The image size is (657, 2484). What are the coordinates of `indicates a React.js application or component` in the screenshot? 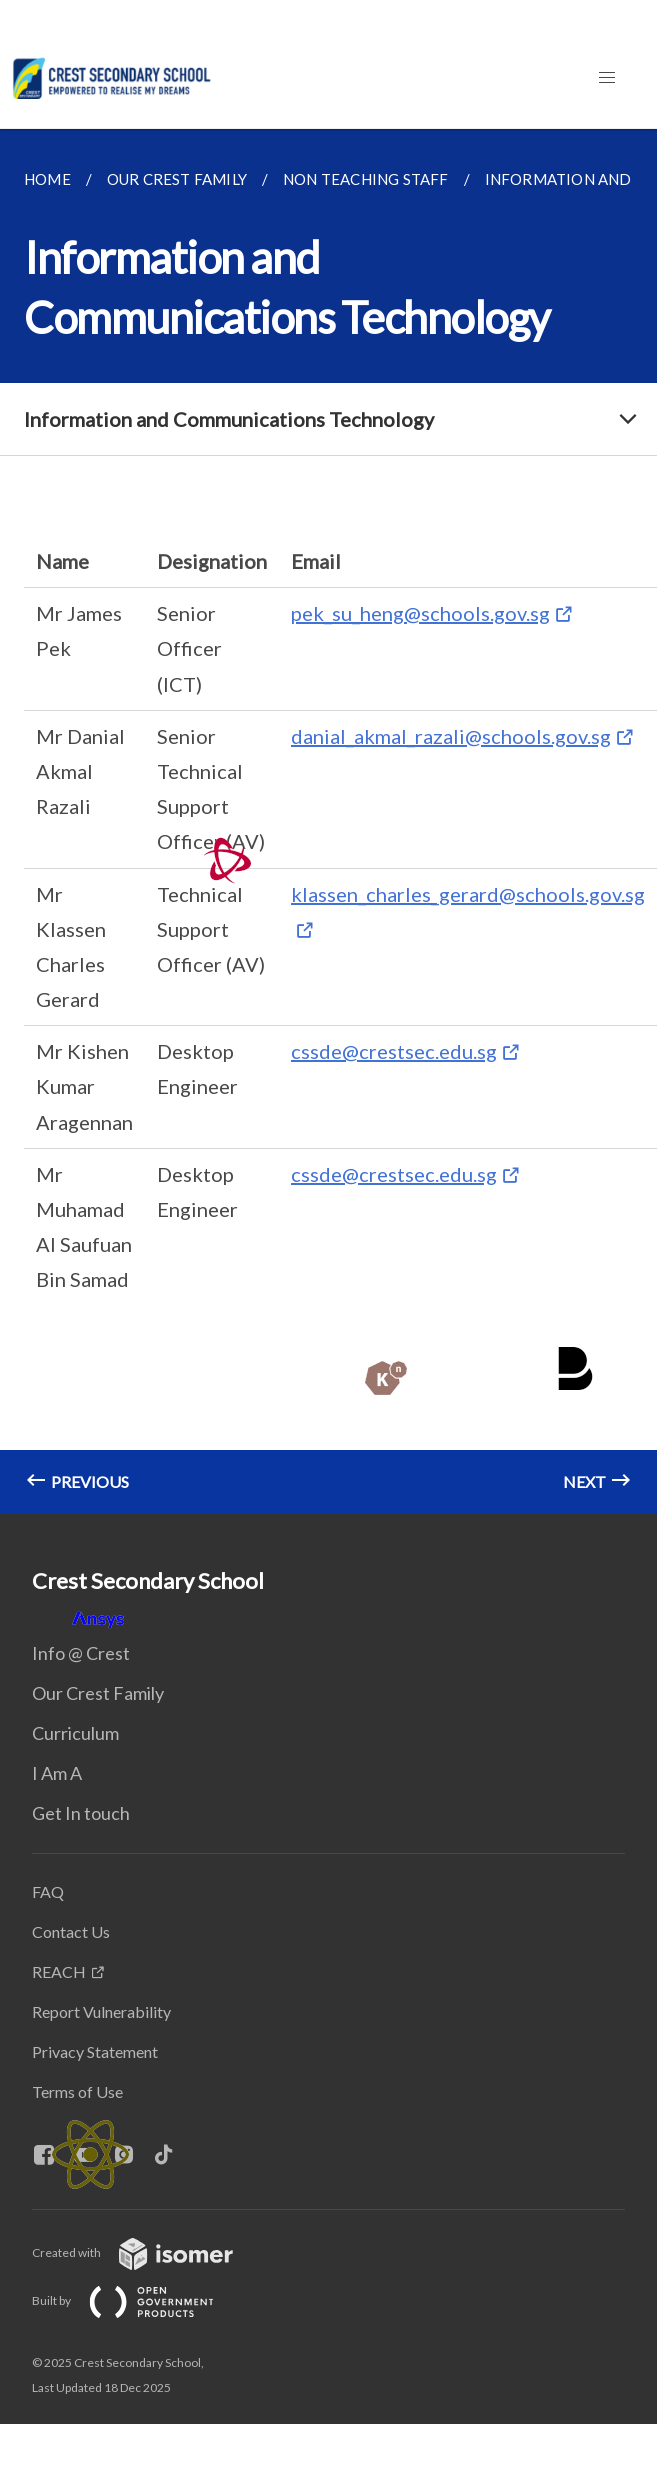 It's located at (90, 2154).